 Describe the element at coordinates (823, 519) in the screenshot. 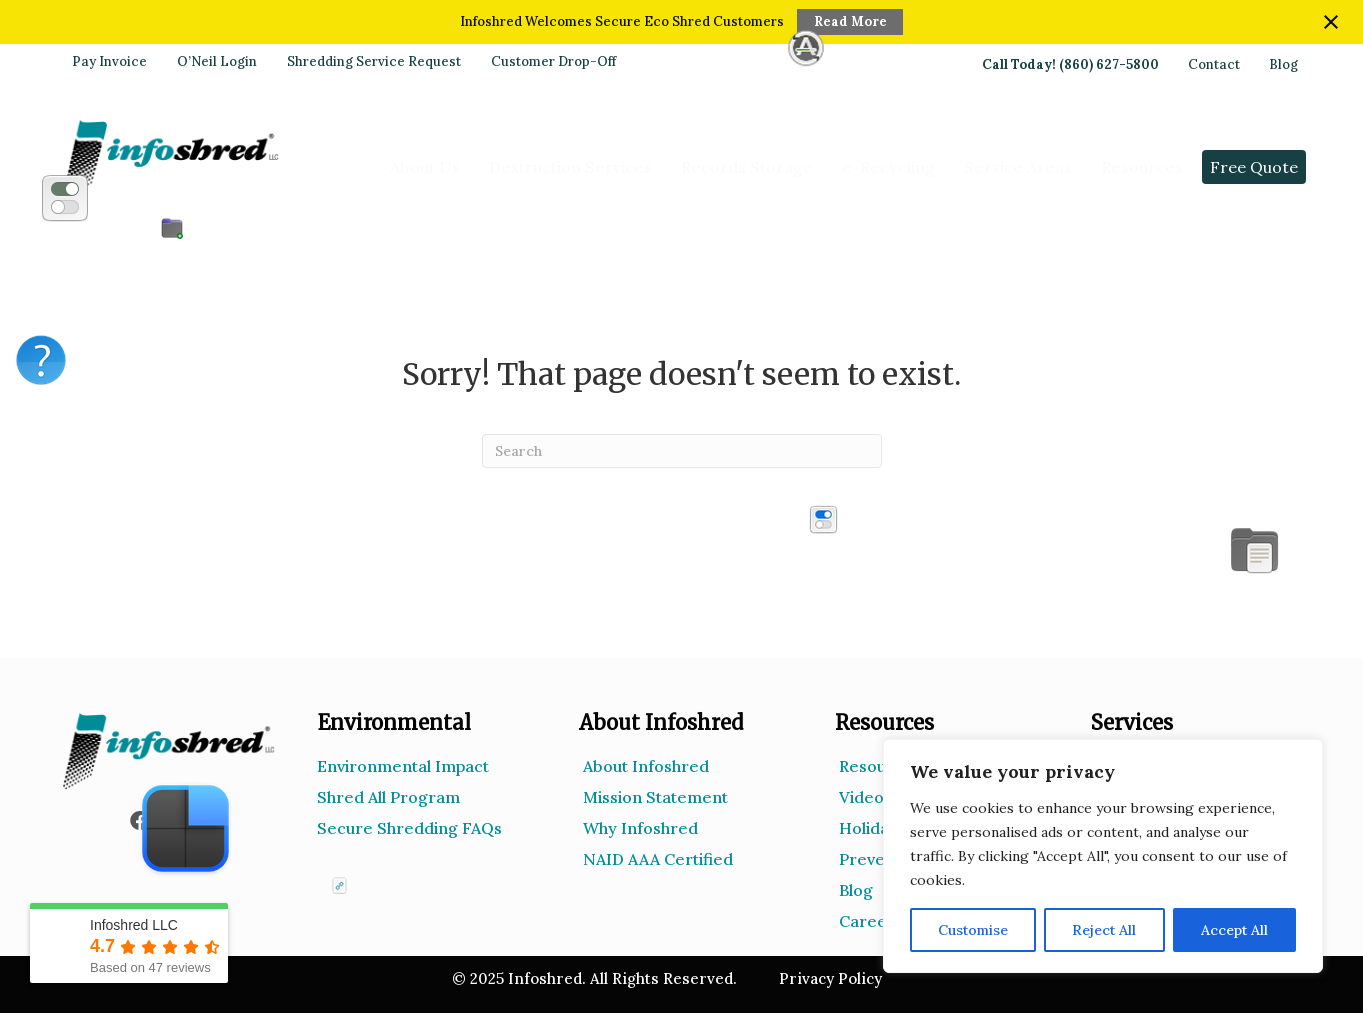

I see `open gnome tweaks application` at that location.